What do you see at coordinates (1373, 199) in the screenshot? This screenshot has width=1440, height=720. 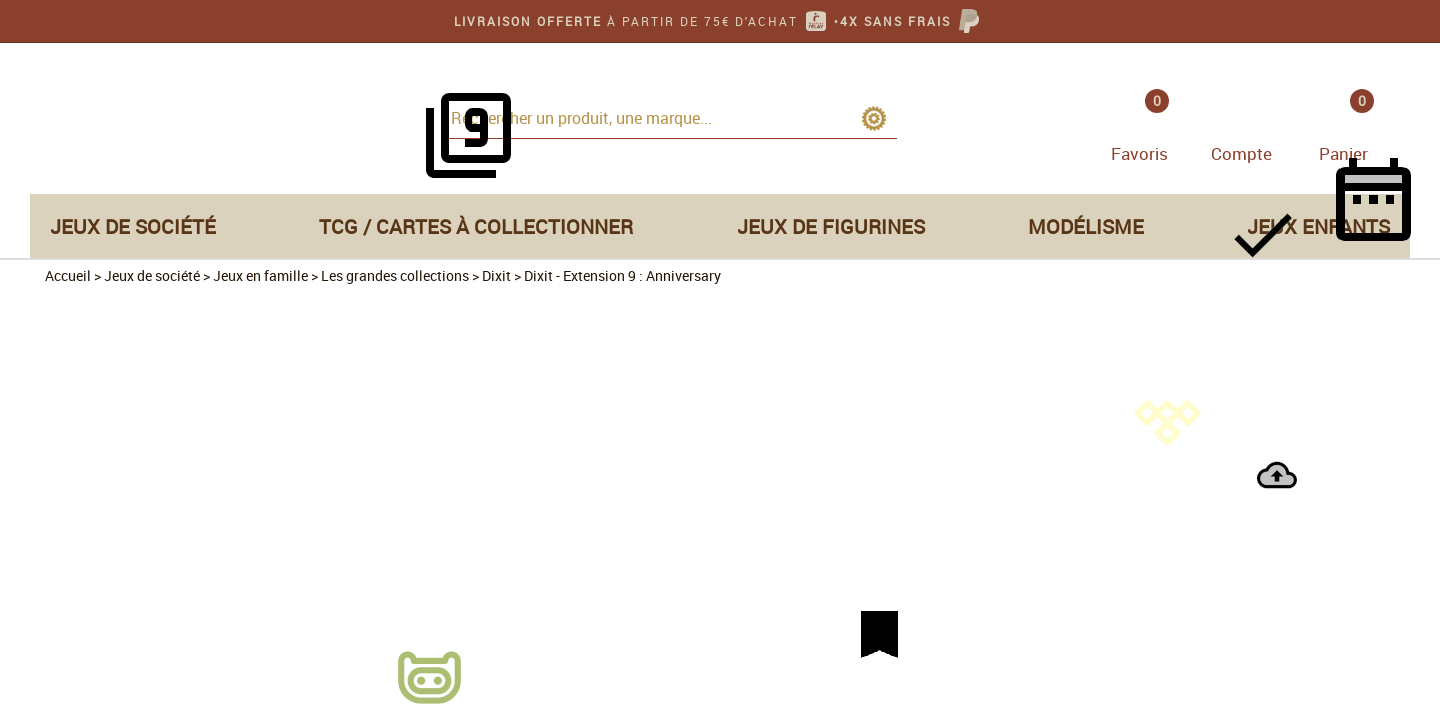 I see `select a date range` at bounding box center [1373, 199].